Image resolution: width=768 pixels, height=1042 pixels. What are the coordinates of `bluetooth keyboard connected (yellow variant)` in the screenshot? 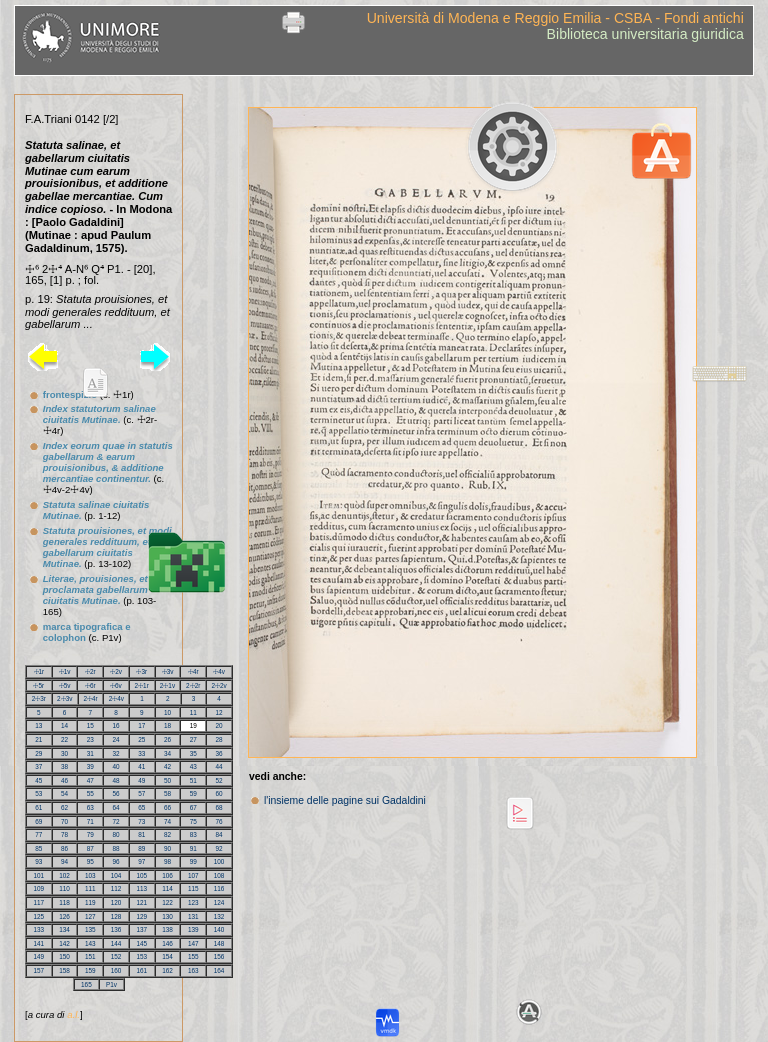 It's located at (719, 373).